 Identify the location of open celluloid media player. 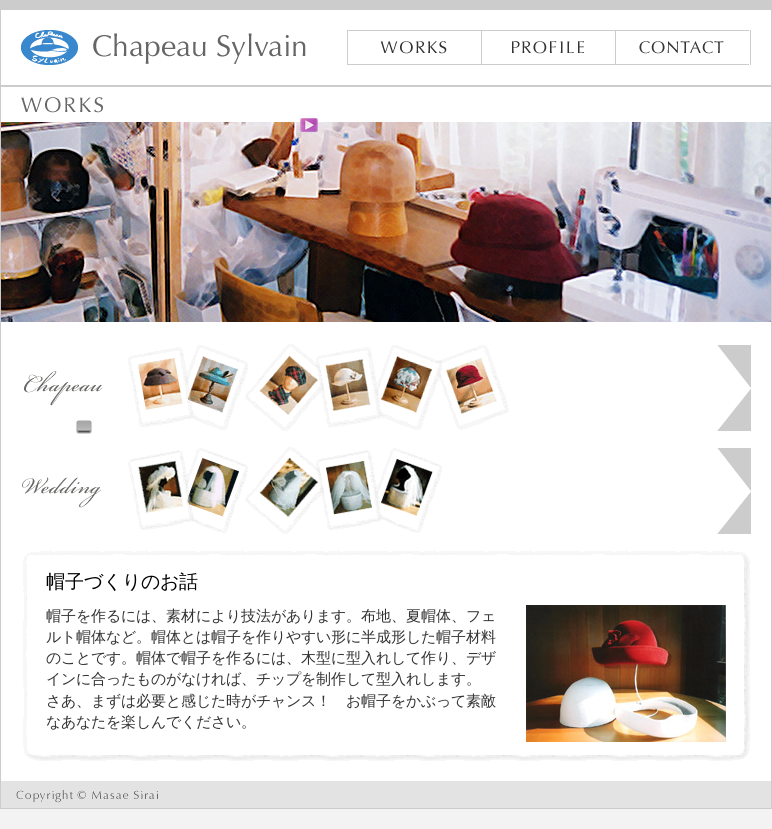
(309, 125).